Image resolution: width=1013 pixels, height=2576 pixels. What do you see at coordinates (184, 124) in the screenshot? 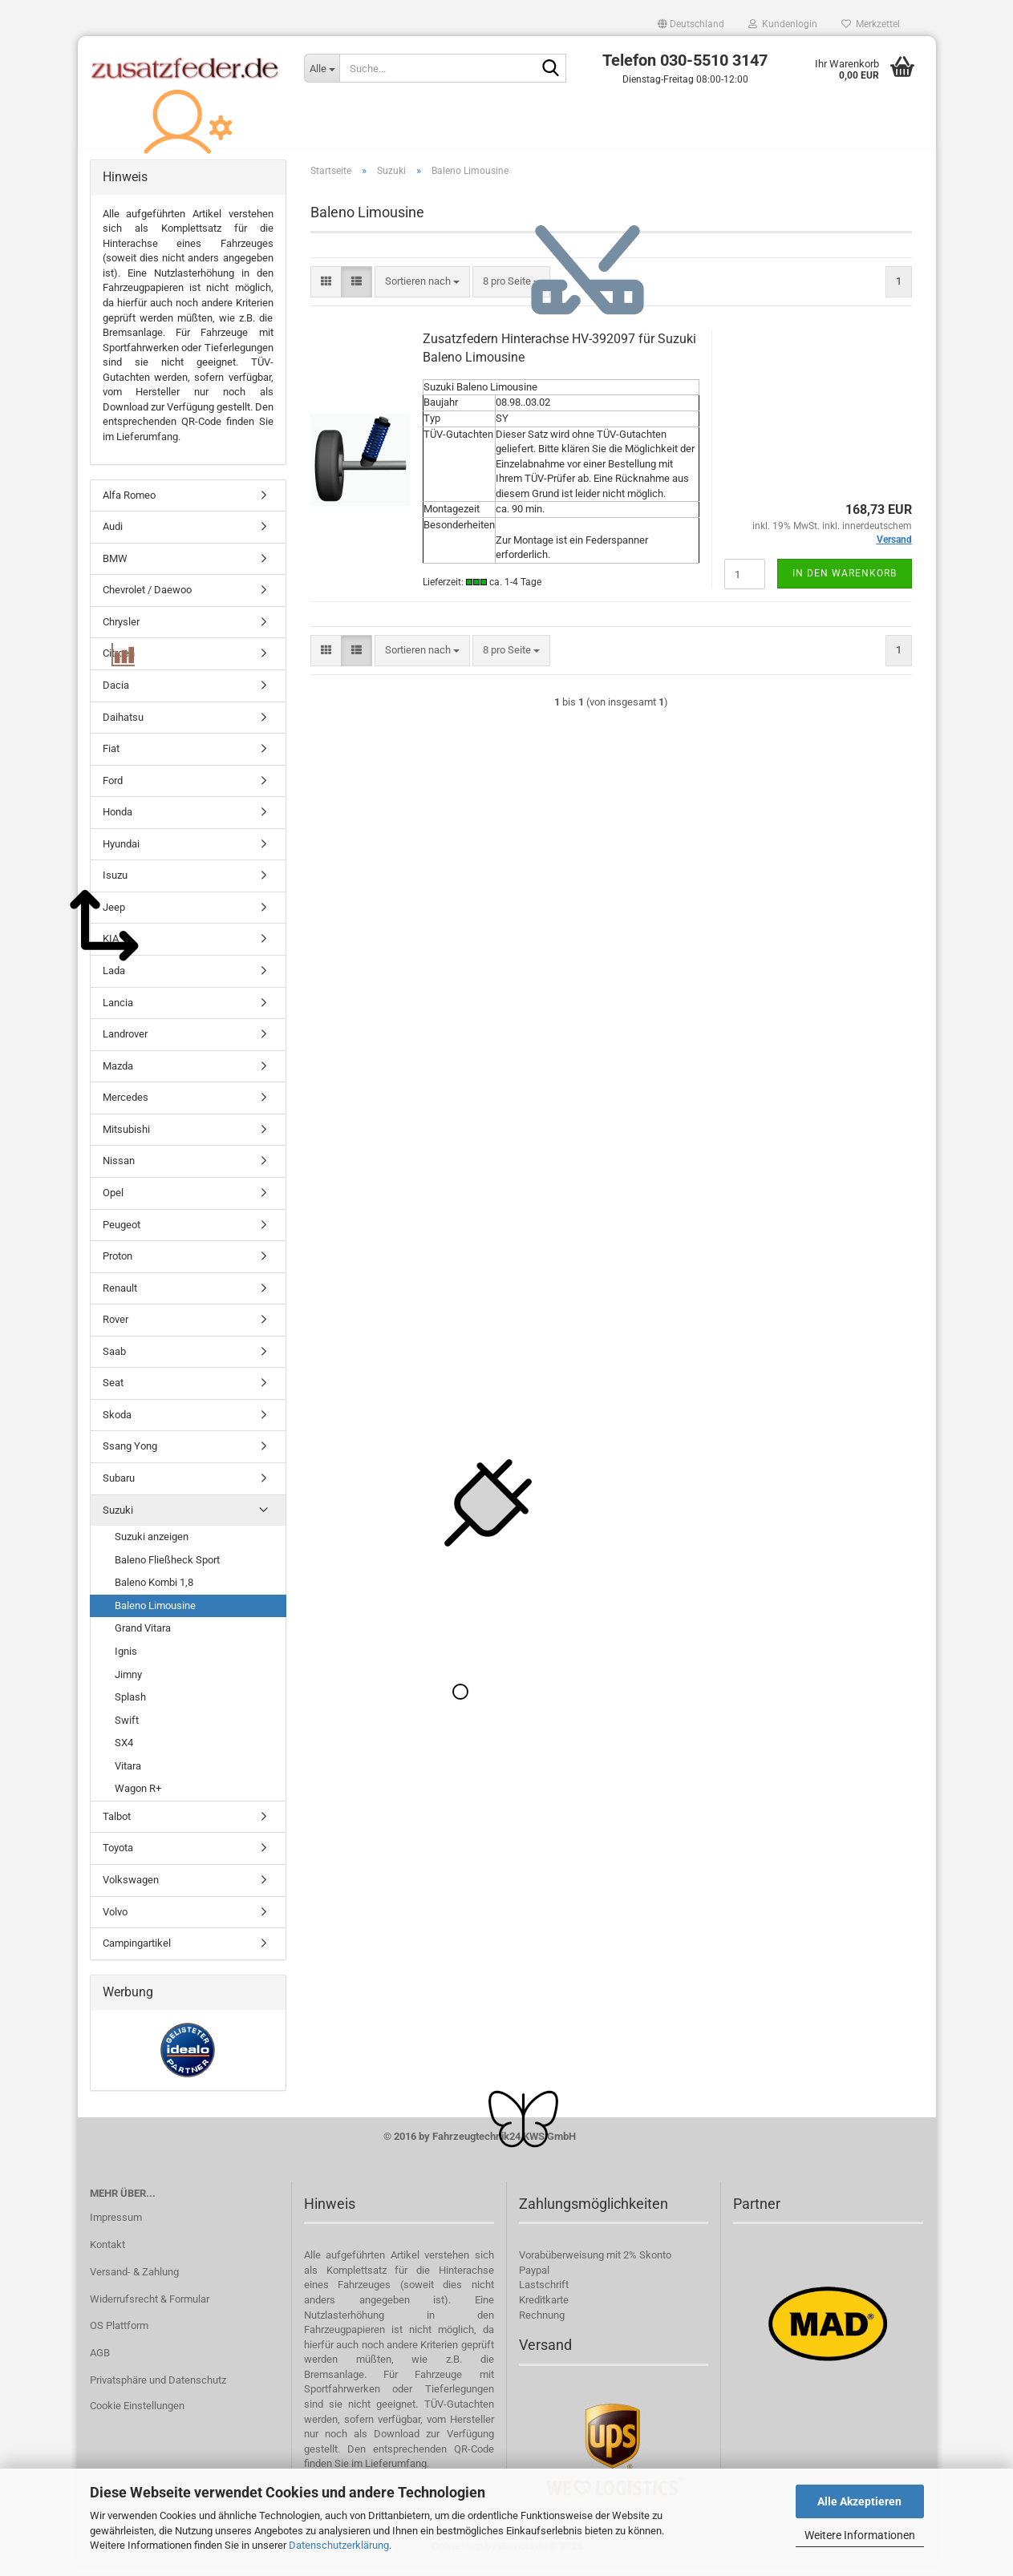
I see `access user settings` at bounding box center [184, 124].